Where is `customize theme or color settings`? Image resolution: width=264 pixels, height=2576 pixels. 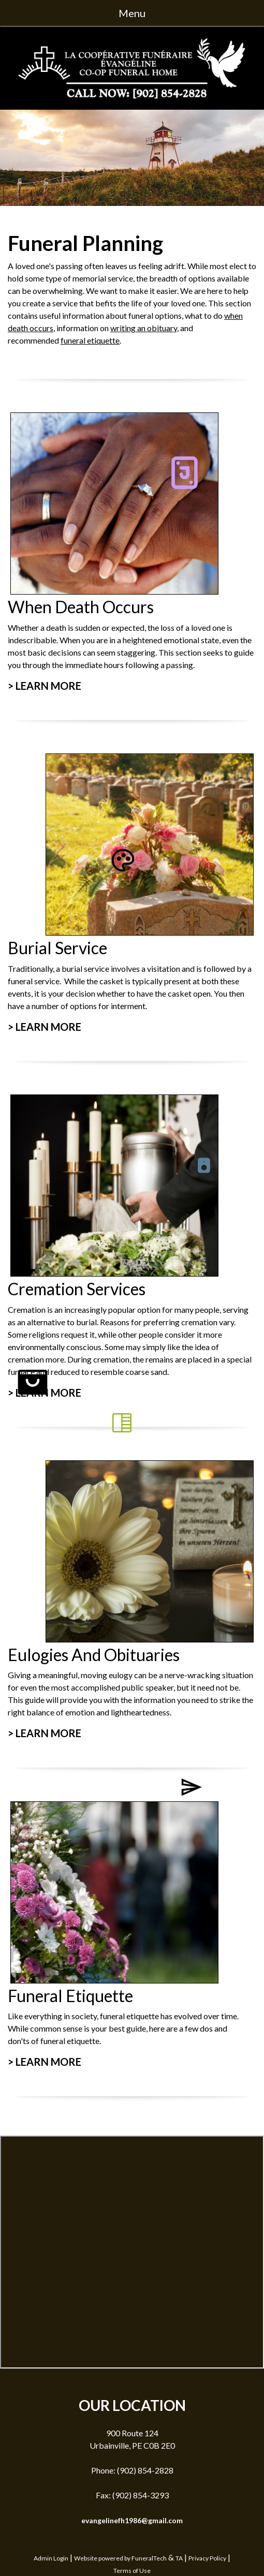 customize theme or color settings is located at coordinates (123, 860).